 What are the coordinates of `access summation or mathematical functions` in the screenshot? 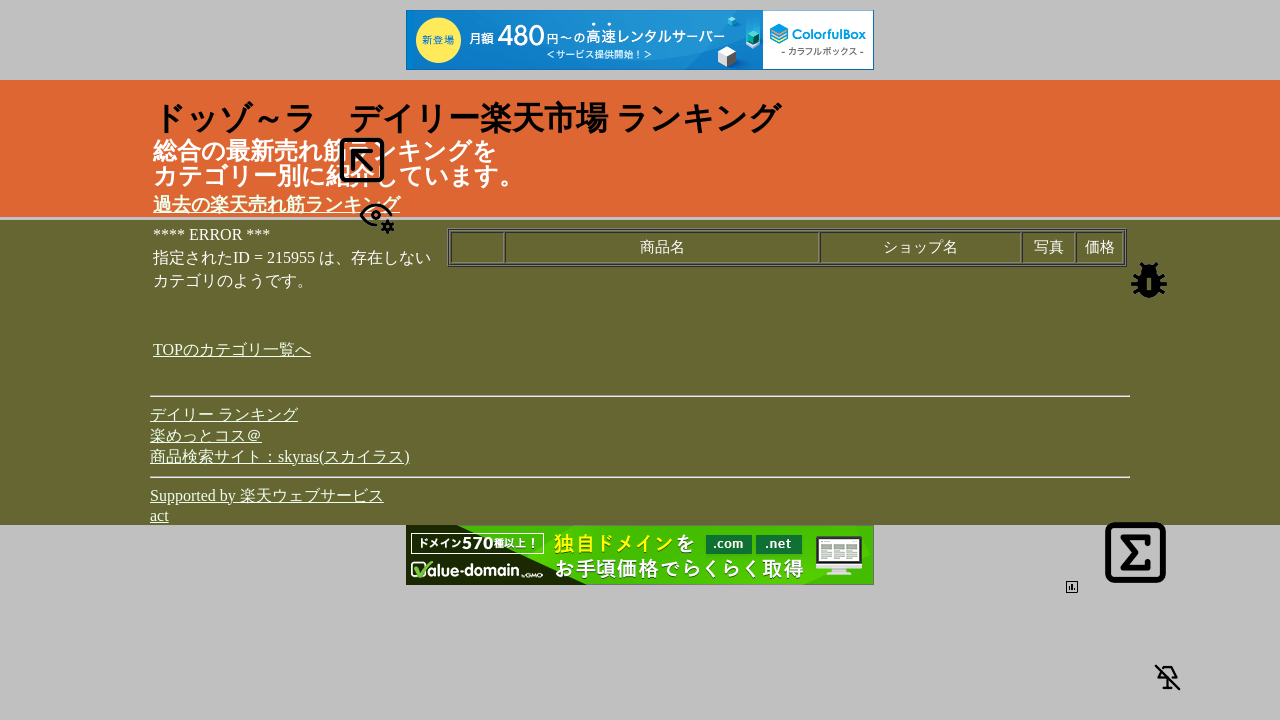 It's located at (1135, 552).